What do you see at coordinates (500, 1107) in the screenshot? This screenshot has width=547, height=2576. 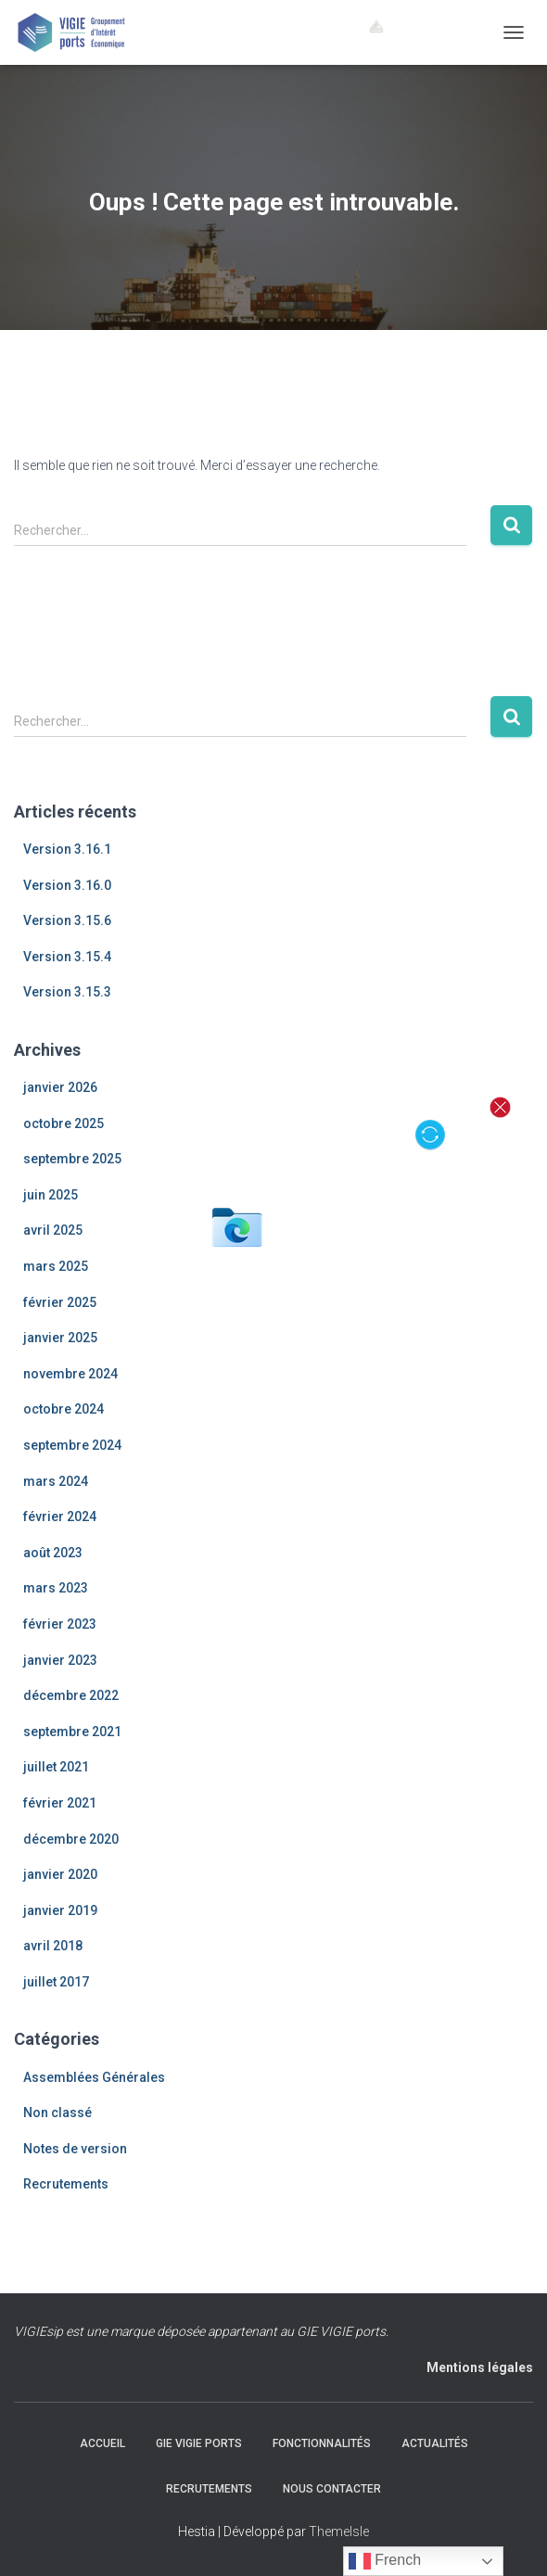 I see `indicates a file or content that cannot be read` at bounding box center [500, 1107].